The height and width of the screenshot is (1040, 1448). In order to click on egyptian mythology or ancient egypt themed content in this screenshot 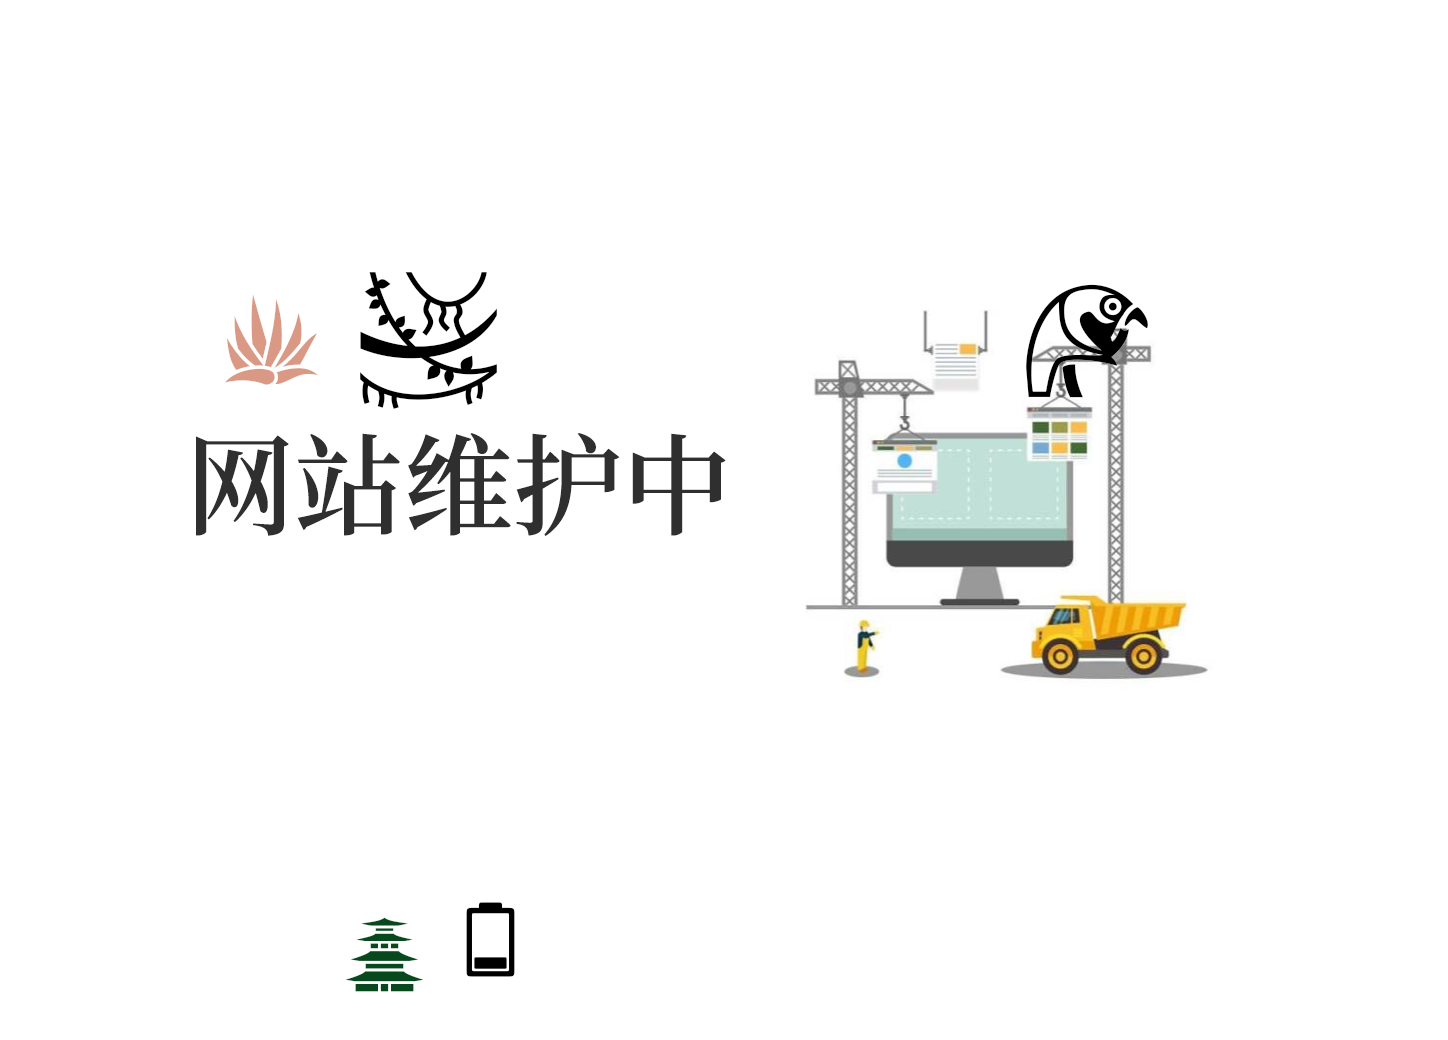, I will do `click(1087, 341)`.